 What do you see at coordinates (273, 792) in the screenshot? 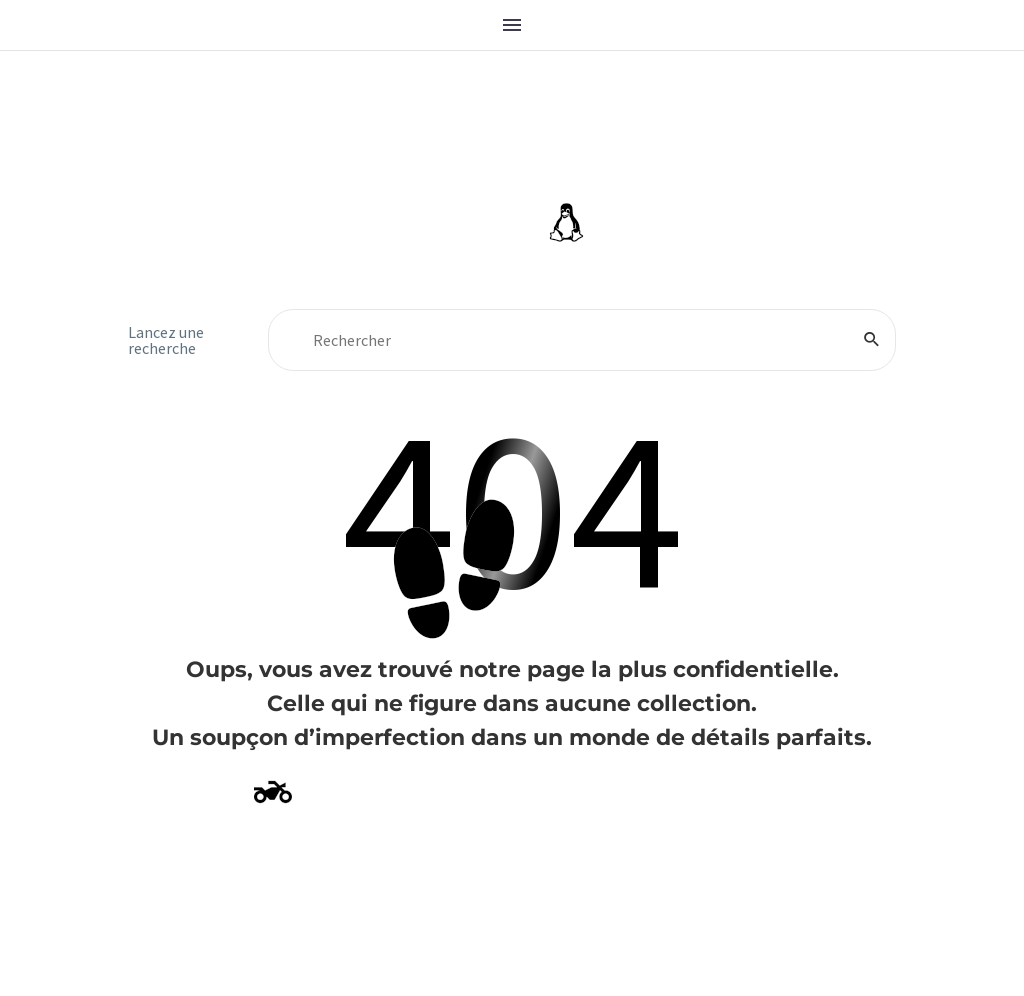
I see `view motorcycle-friendly routes` at bounding box center [273, 792].